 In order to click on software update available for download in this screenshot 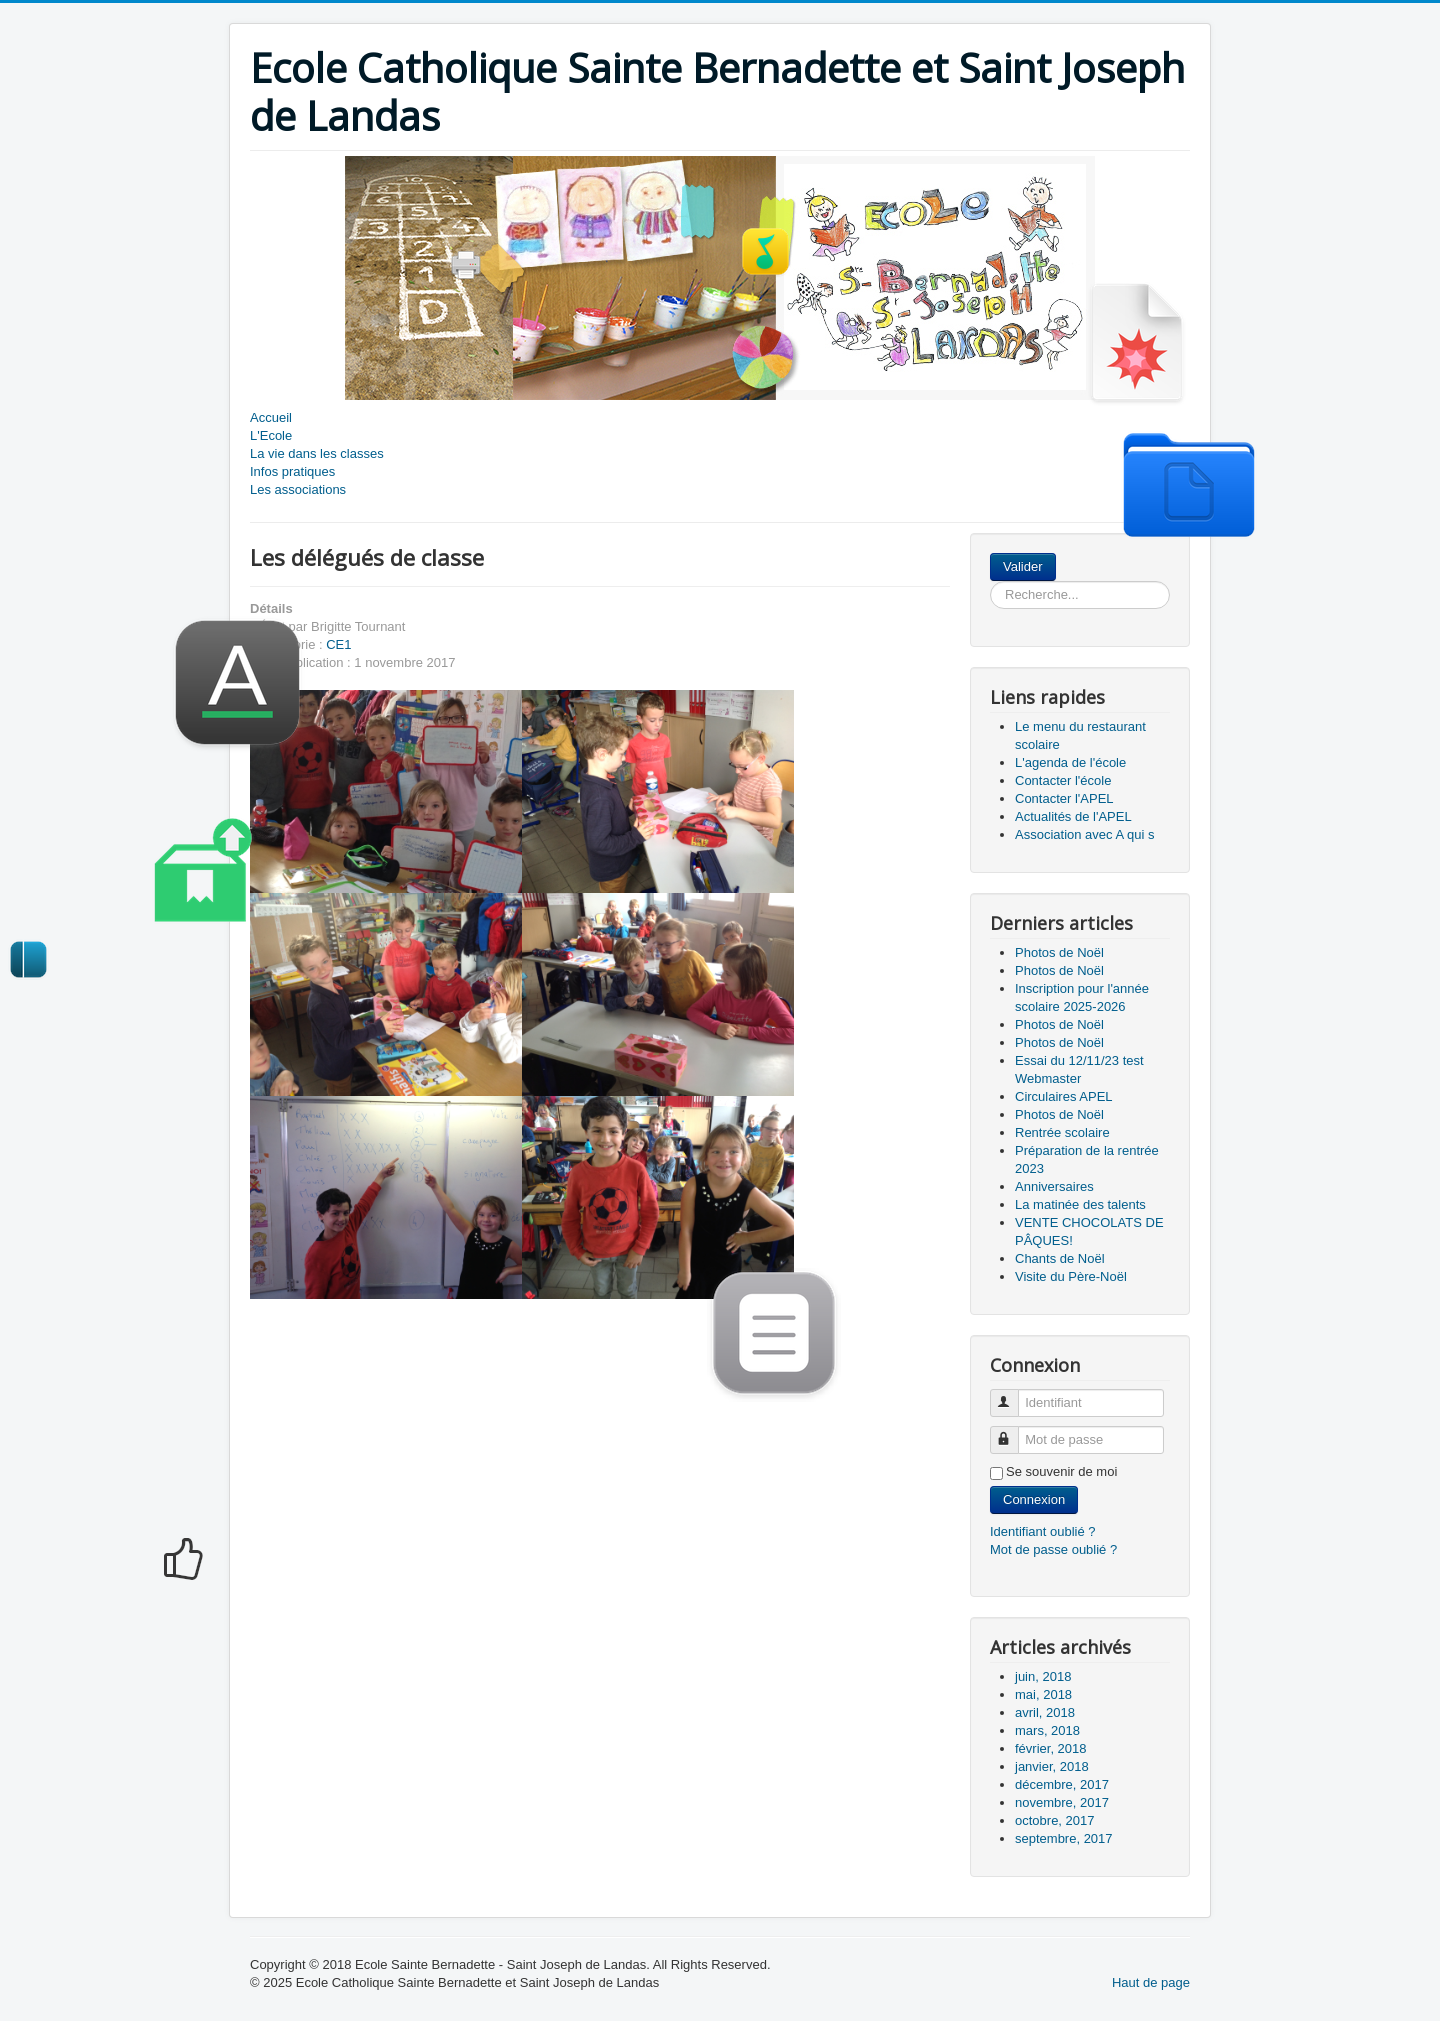, I will do `click(200, 870)`.